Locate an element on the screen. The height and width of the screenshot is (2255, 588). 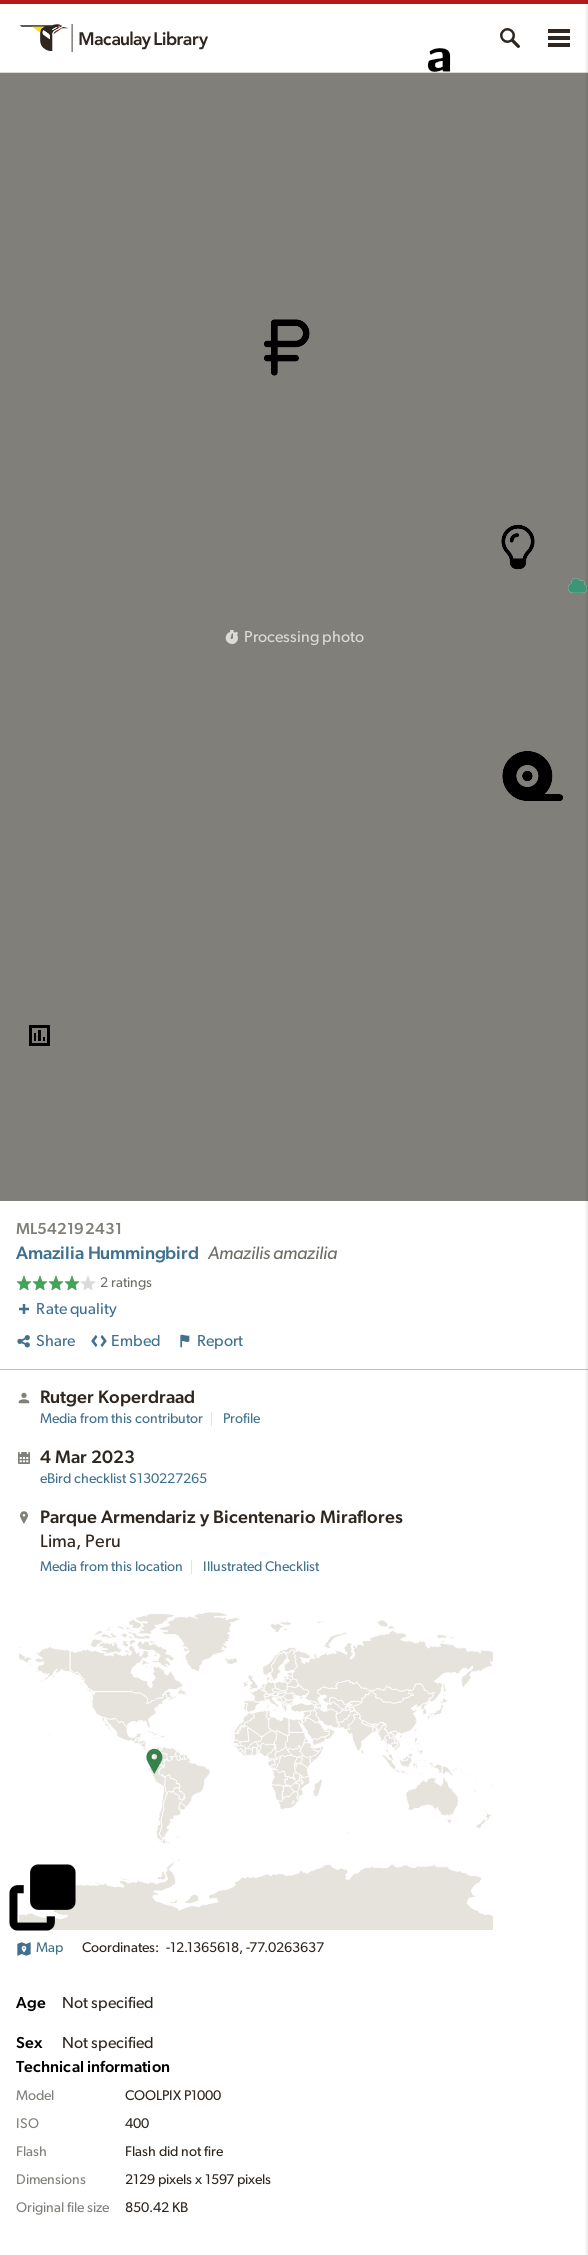
duplicate or copy an item is located at coordinates (42, 1897).